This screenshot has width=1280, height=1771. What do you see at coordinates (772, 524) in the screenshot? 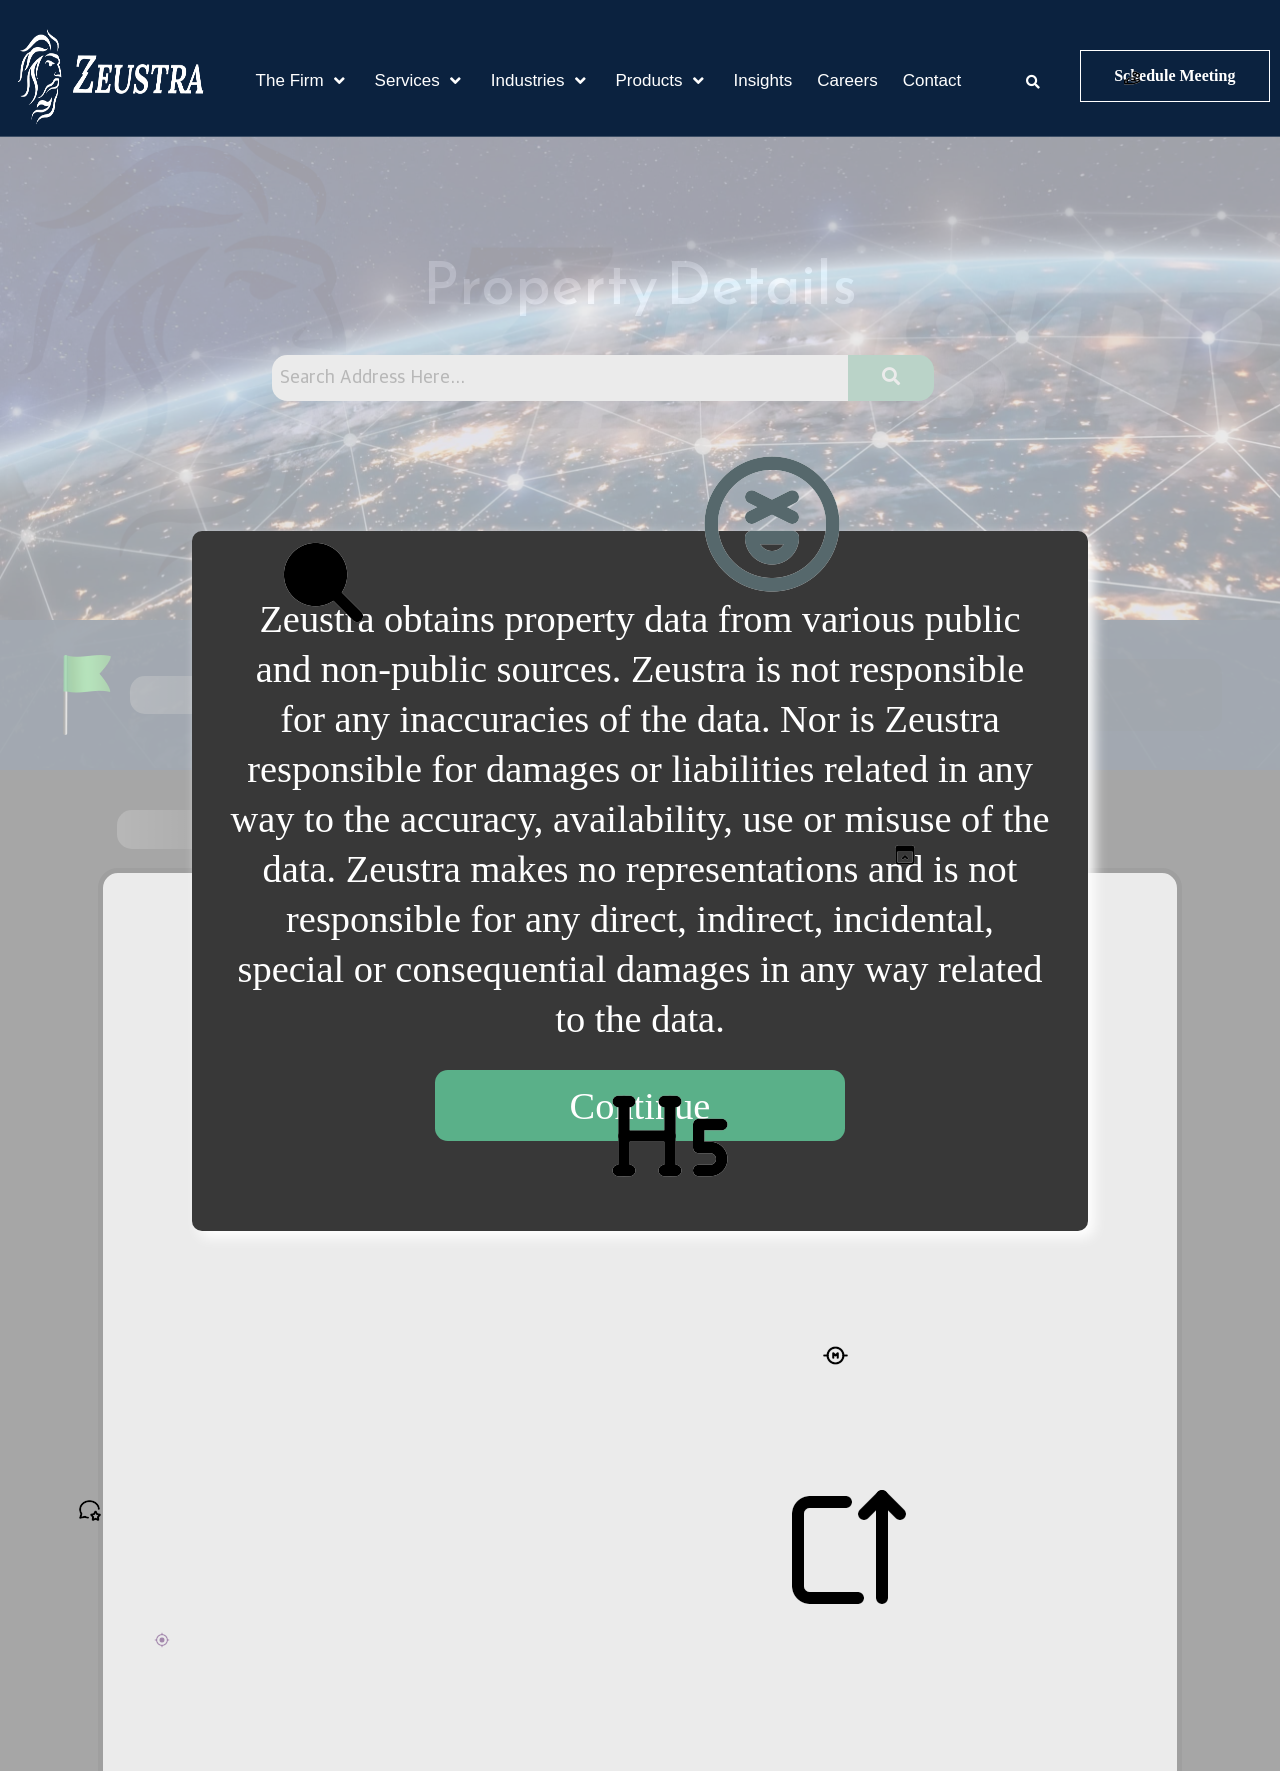
I see `react with a laughing emoji` at bounding box center [772, 524].